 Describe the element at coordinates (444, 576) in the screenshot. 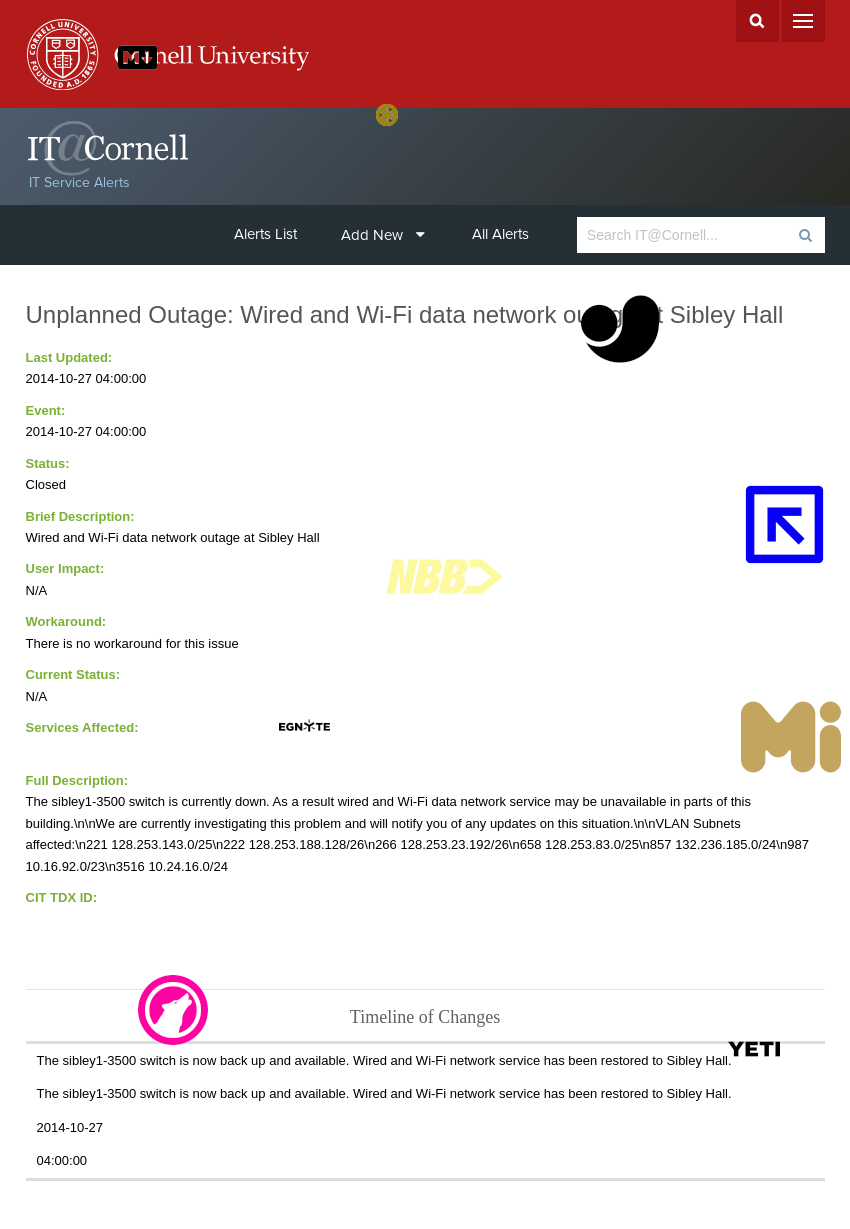

I see `NBB company logo` at that location.